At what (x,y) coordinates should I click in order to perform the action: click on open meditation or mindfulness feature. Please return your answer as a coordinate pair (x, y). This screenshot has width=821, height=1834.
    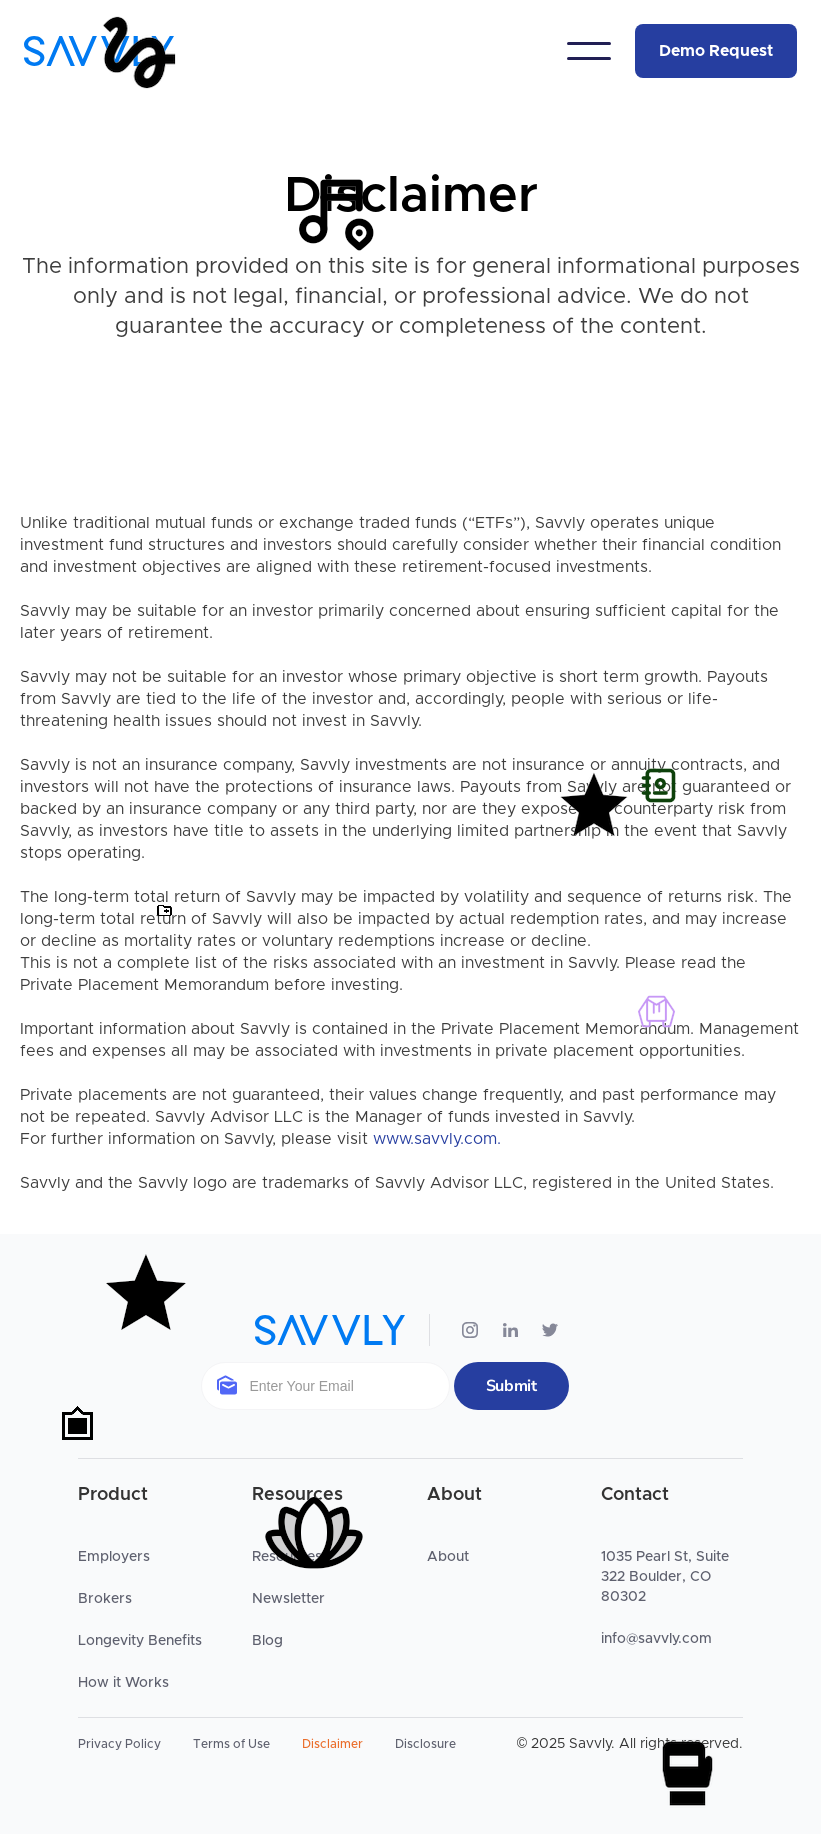
    Looking at the image, I should click on (314, 1536).